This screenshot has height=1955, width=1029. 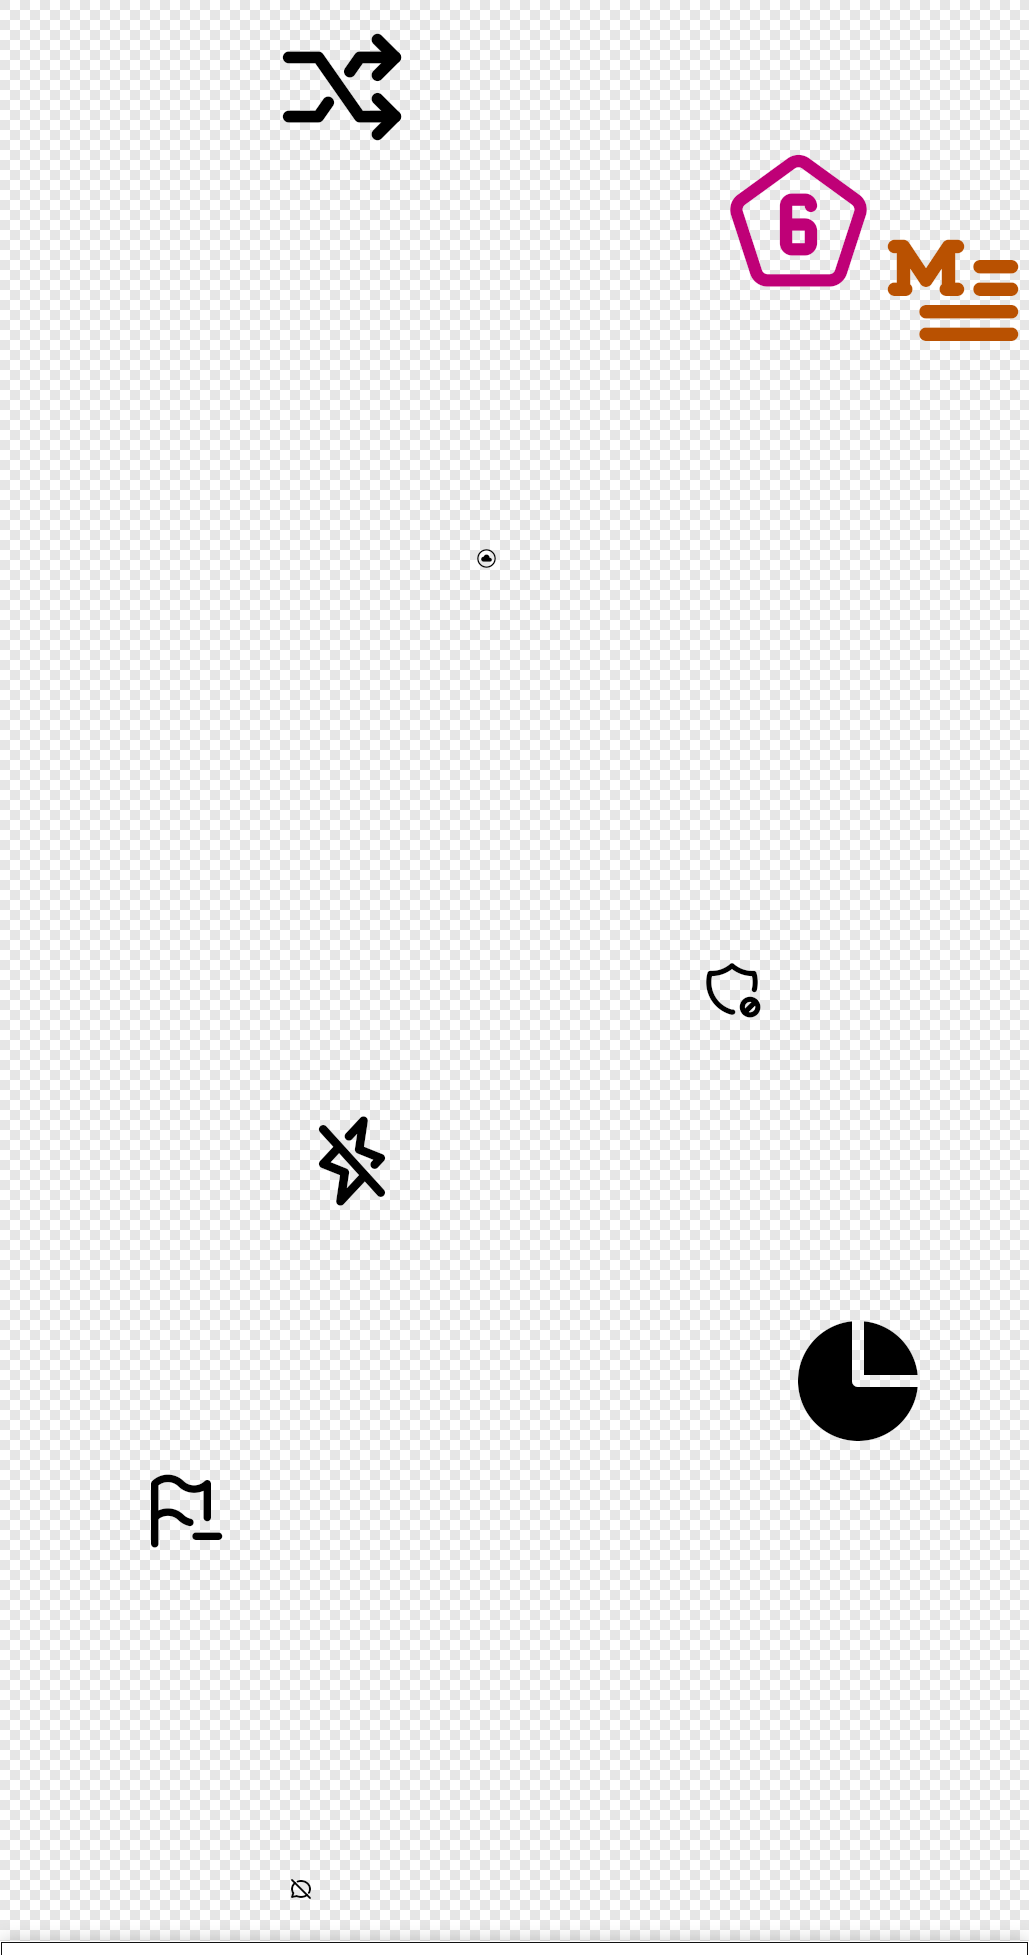 What do you see at coordinates (352, 1161) in the screenshot?
I see `disable flash or lightning mode` at bounding box center [352, 1161].